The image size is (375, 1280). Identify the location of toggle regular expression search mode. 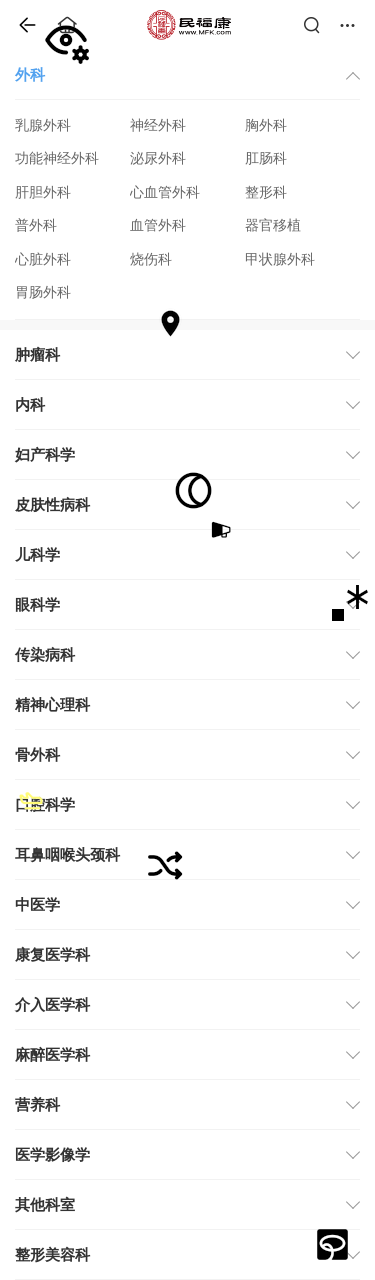
(350, 603).